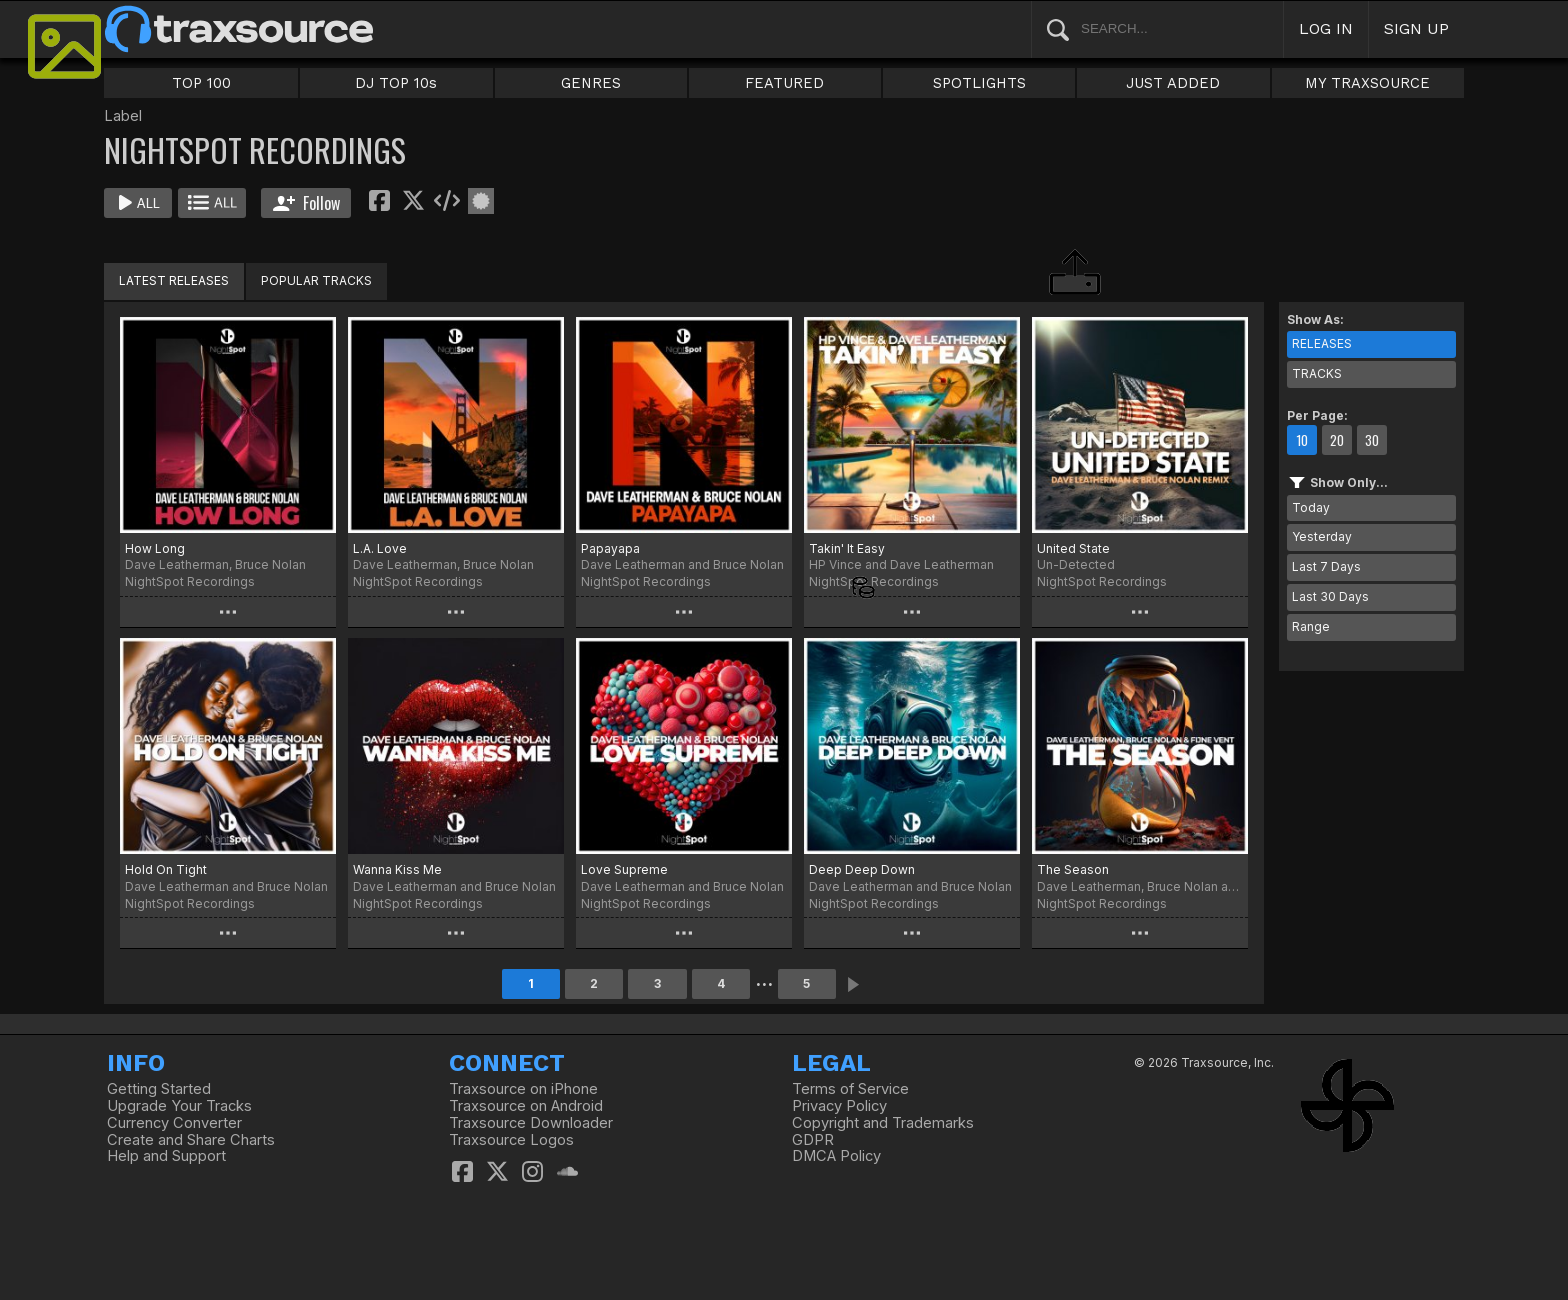 The image size is (1568, 1300). Describe the element at coordinates (1075, 275) in the screenshot. I see `upload a file or document` at that location.